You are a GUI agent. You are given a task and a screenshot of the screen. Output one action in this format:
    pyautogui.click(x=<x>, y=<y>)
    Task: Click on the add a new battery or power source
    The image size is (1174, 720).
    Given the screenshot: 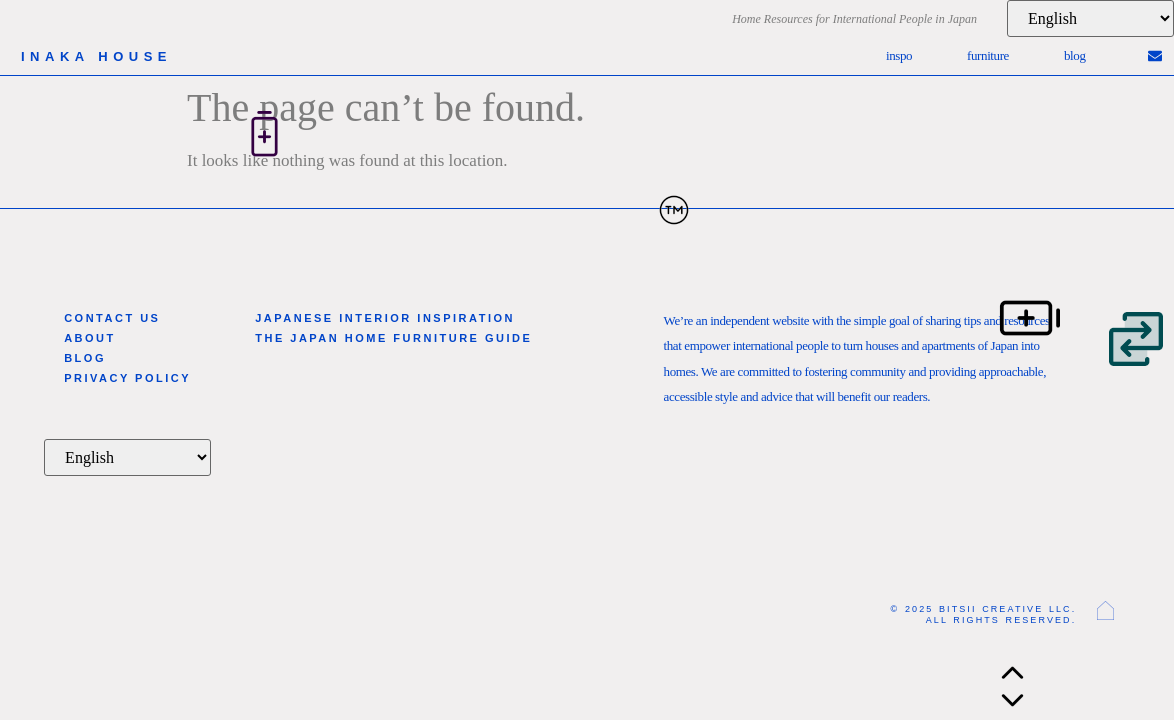 What is the action you would take?
    pyautogui.click(x=264, y=134)
    